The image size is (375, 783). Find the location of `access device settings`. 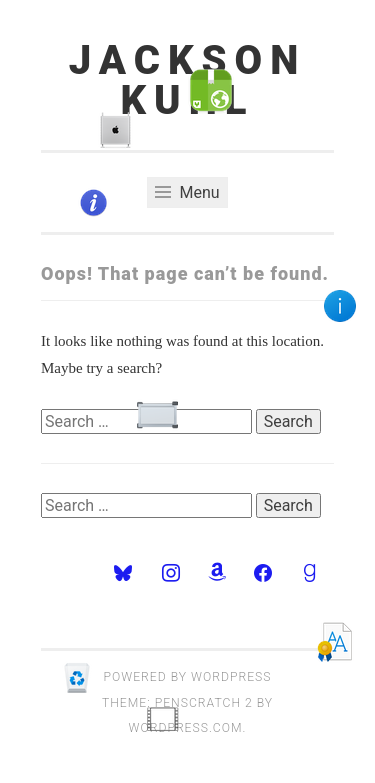

access device settings is located at coordinates (157, 415).